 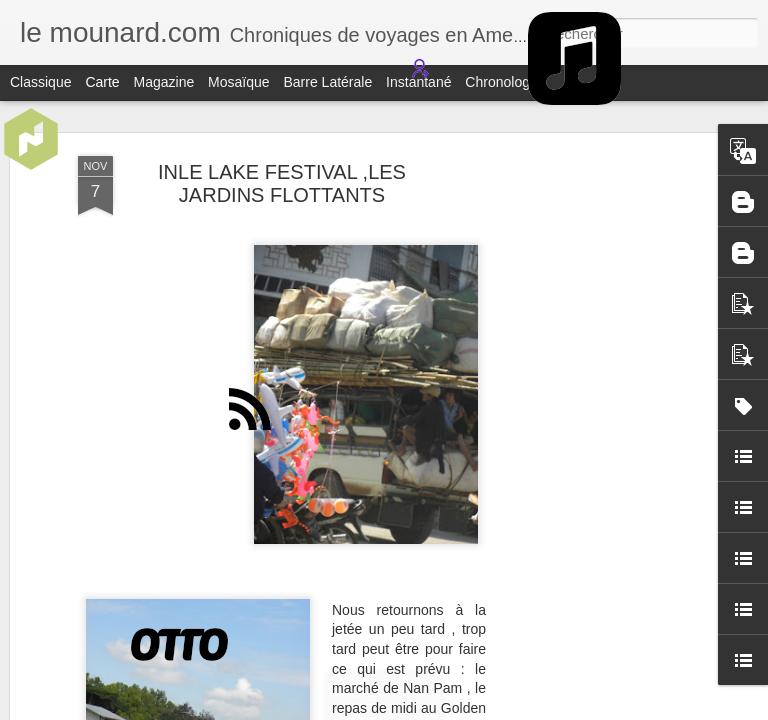 I want to click on visit the OTTO online shopping platform, so click(x=179, y=644).